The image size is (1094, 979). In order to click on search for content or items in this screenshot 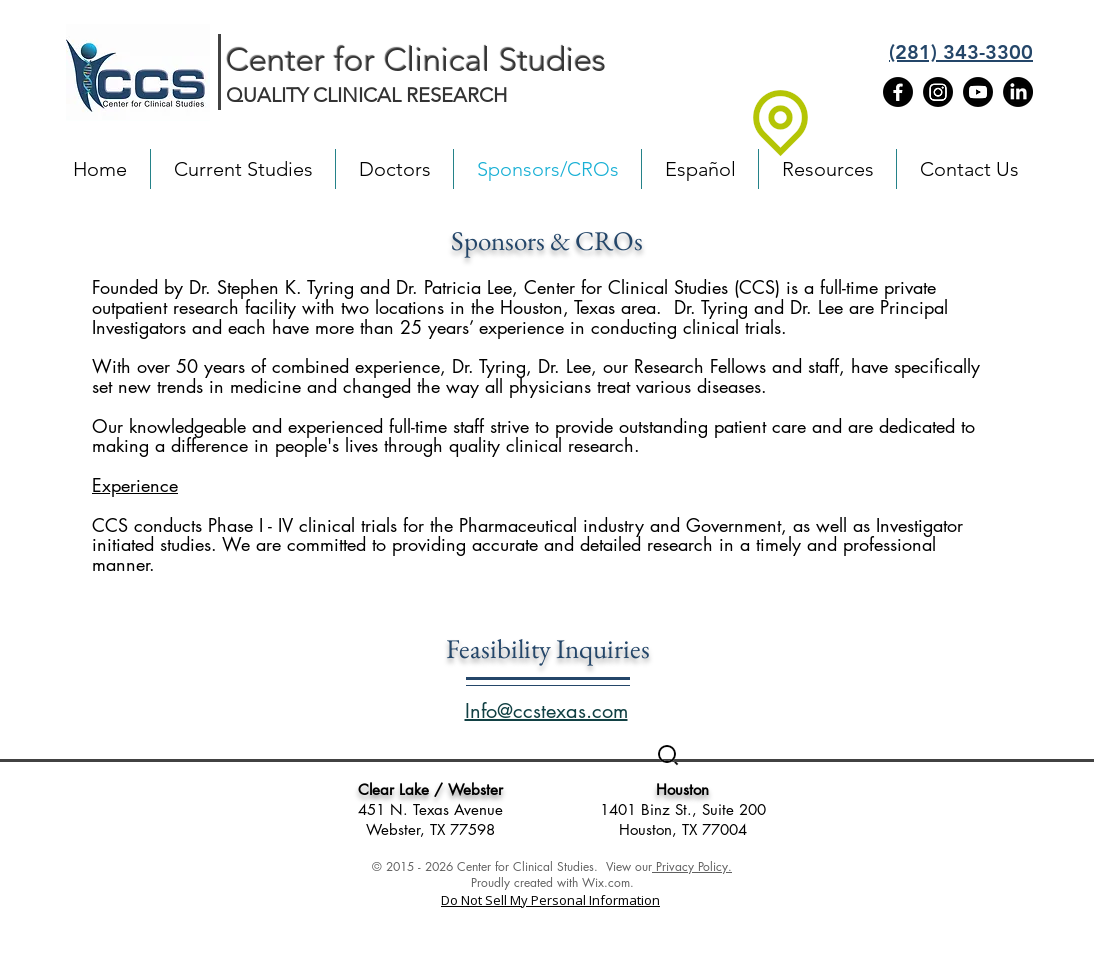, I will do `click(668, 755)`.